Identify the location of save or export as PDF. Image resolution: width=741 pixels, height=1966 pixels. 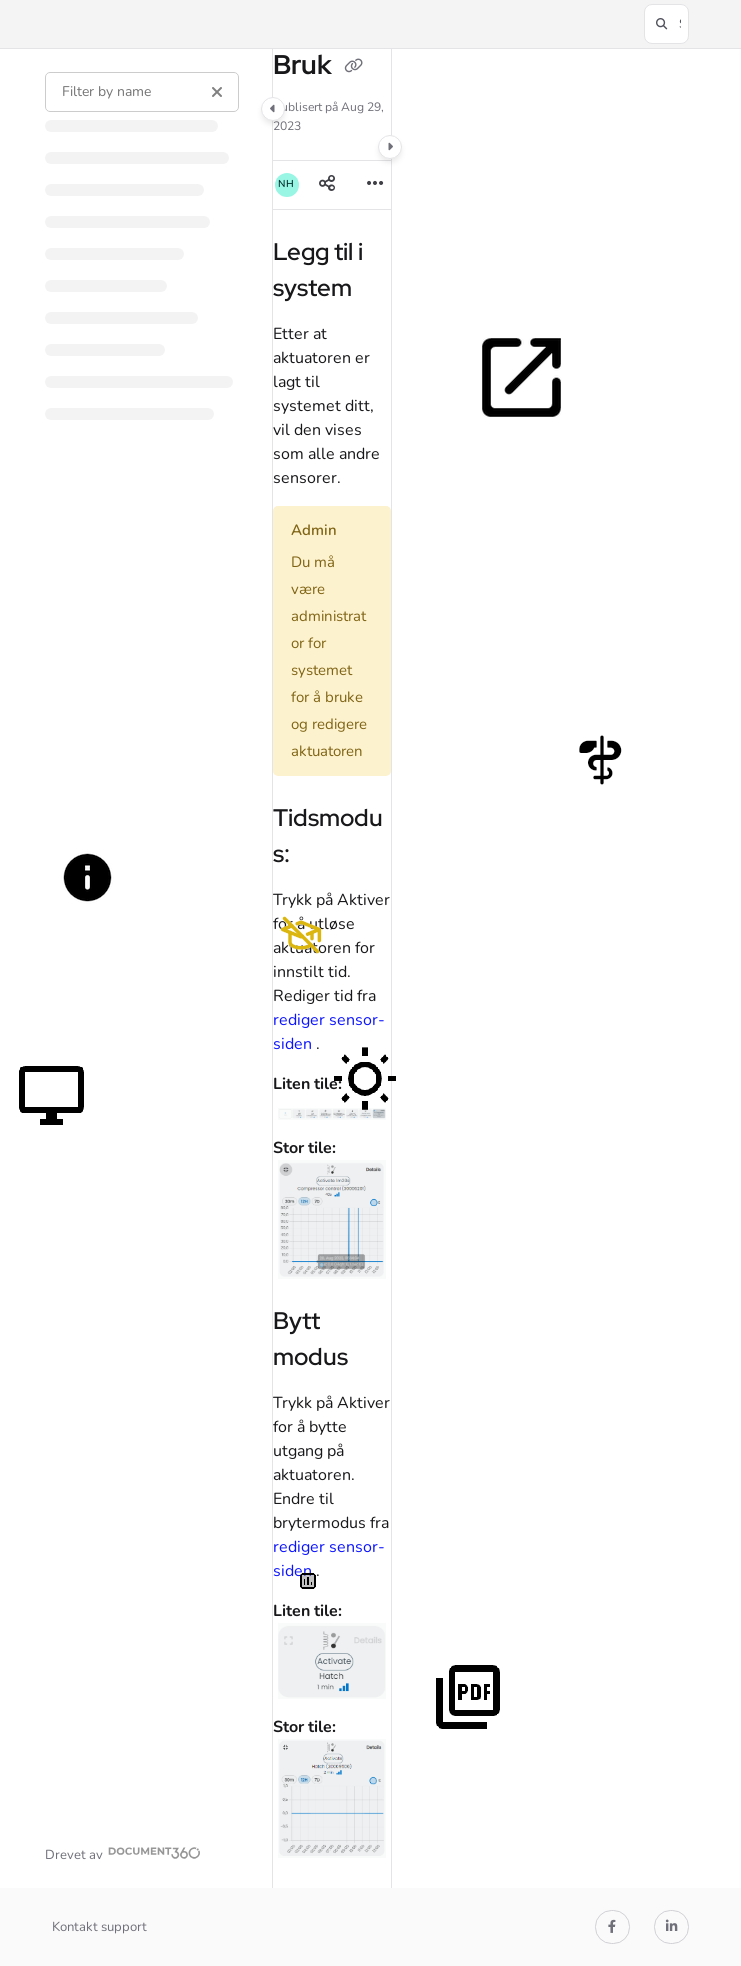
(468, 1697).